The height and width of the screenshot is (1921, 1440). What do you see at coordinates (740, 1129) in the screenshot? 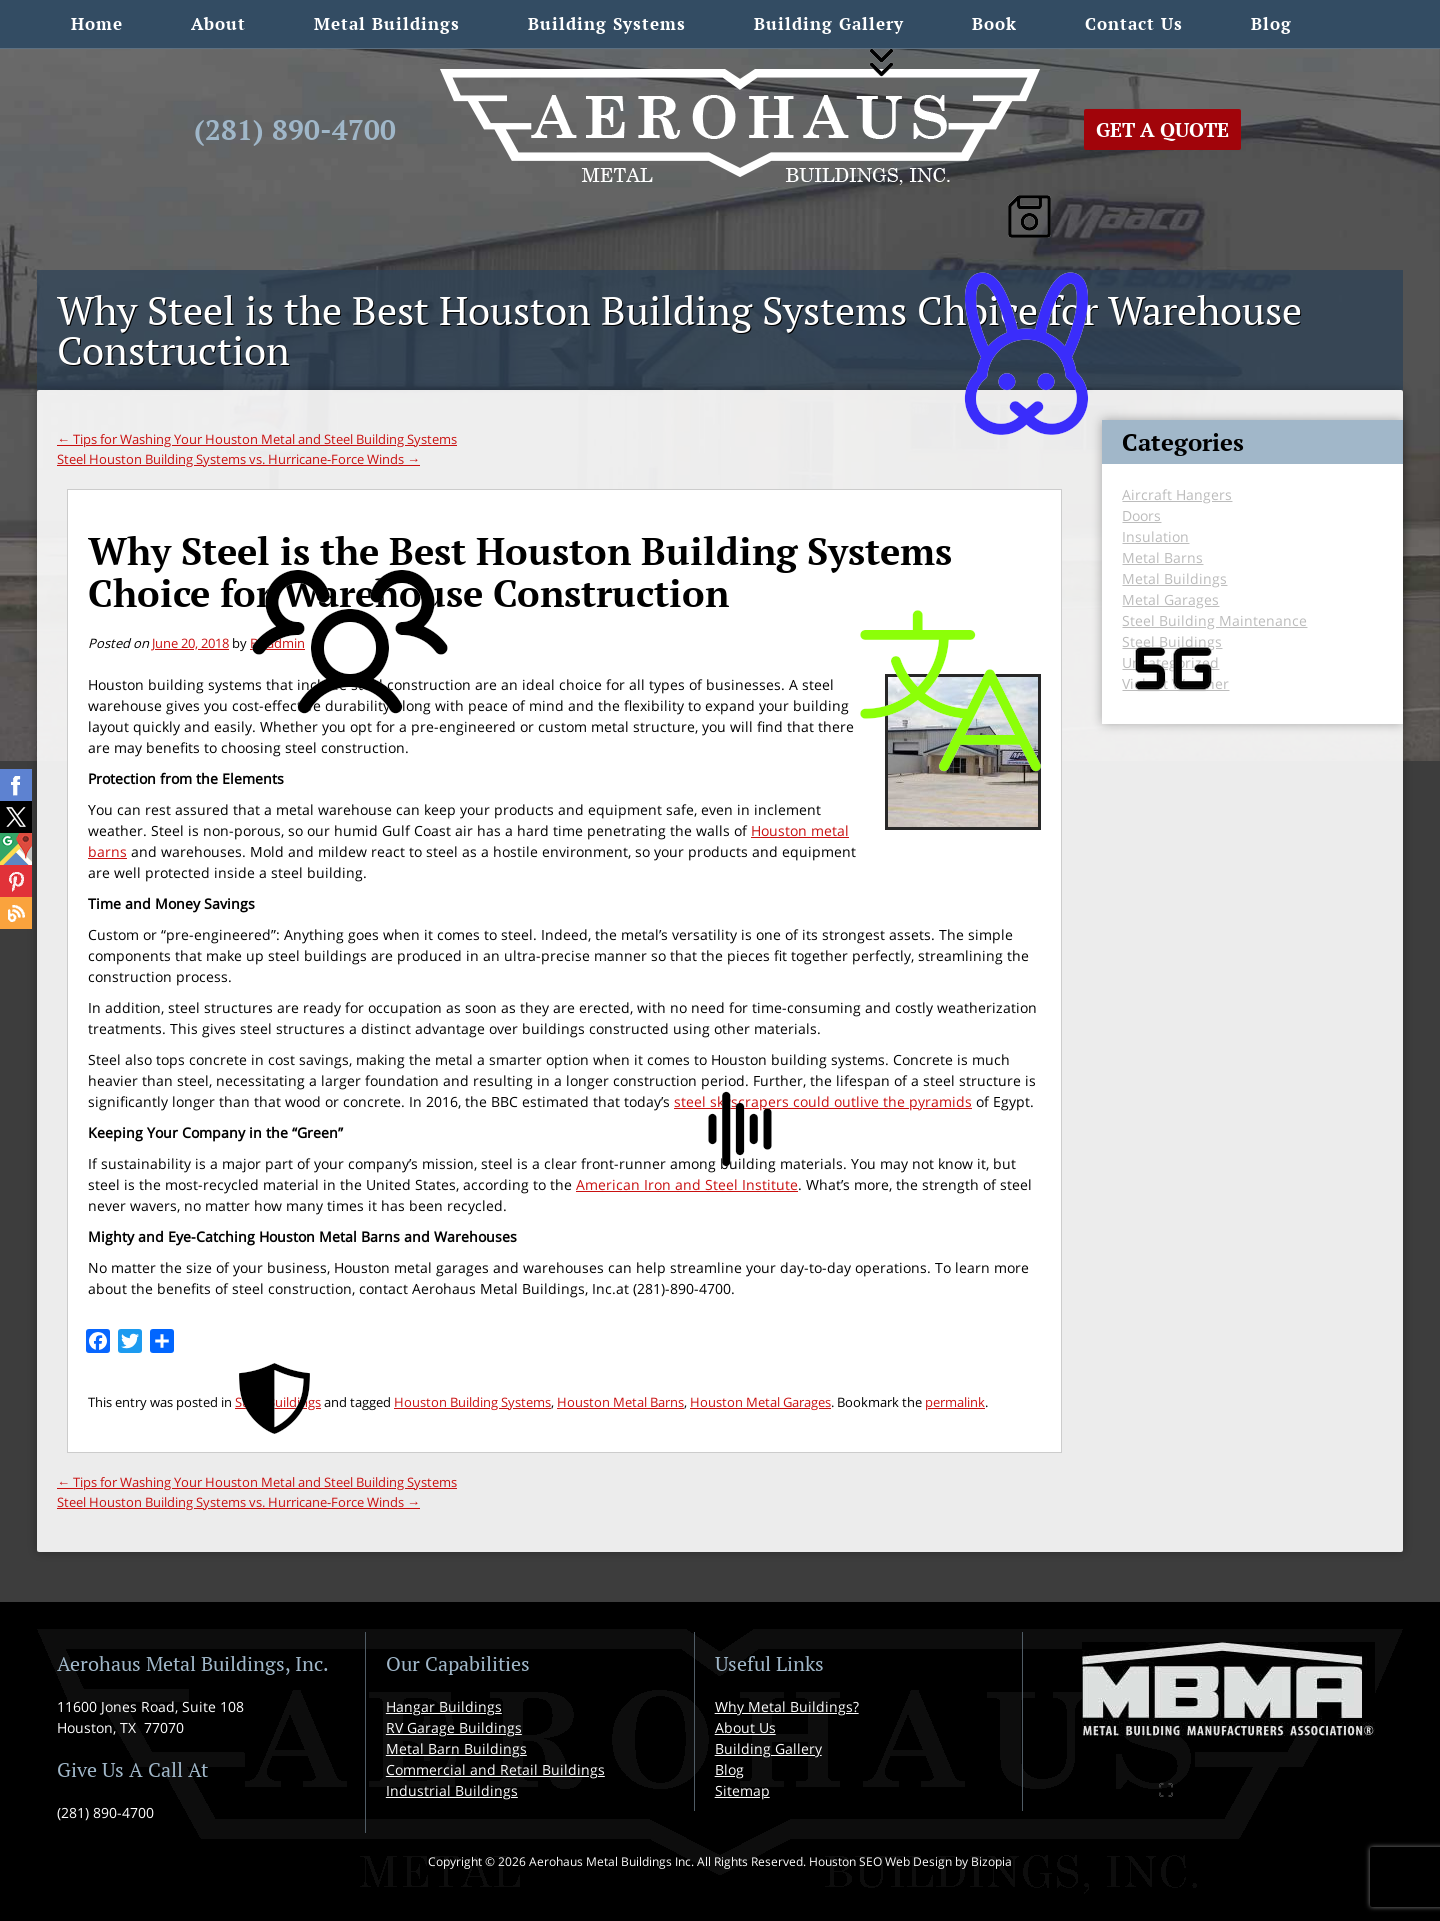
I see `view audio waveform or sound visualization` at bounding box center [740, 1129].